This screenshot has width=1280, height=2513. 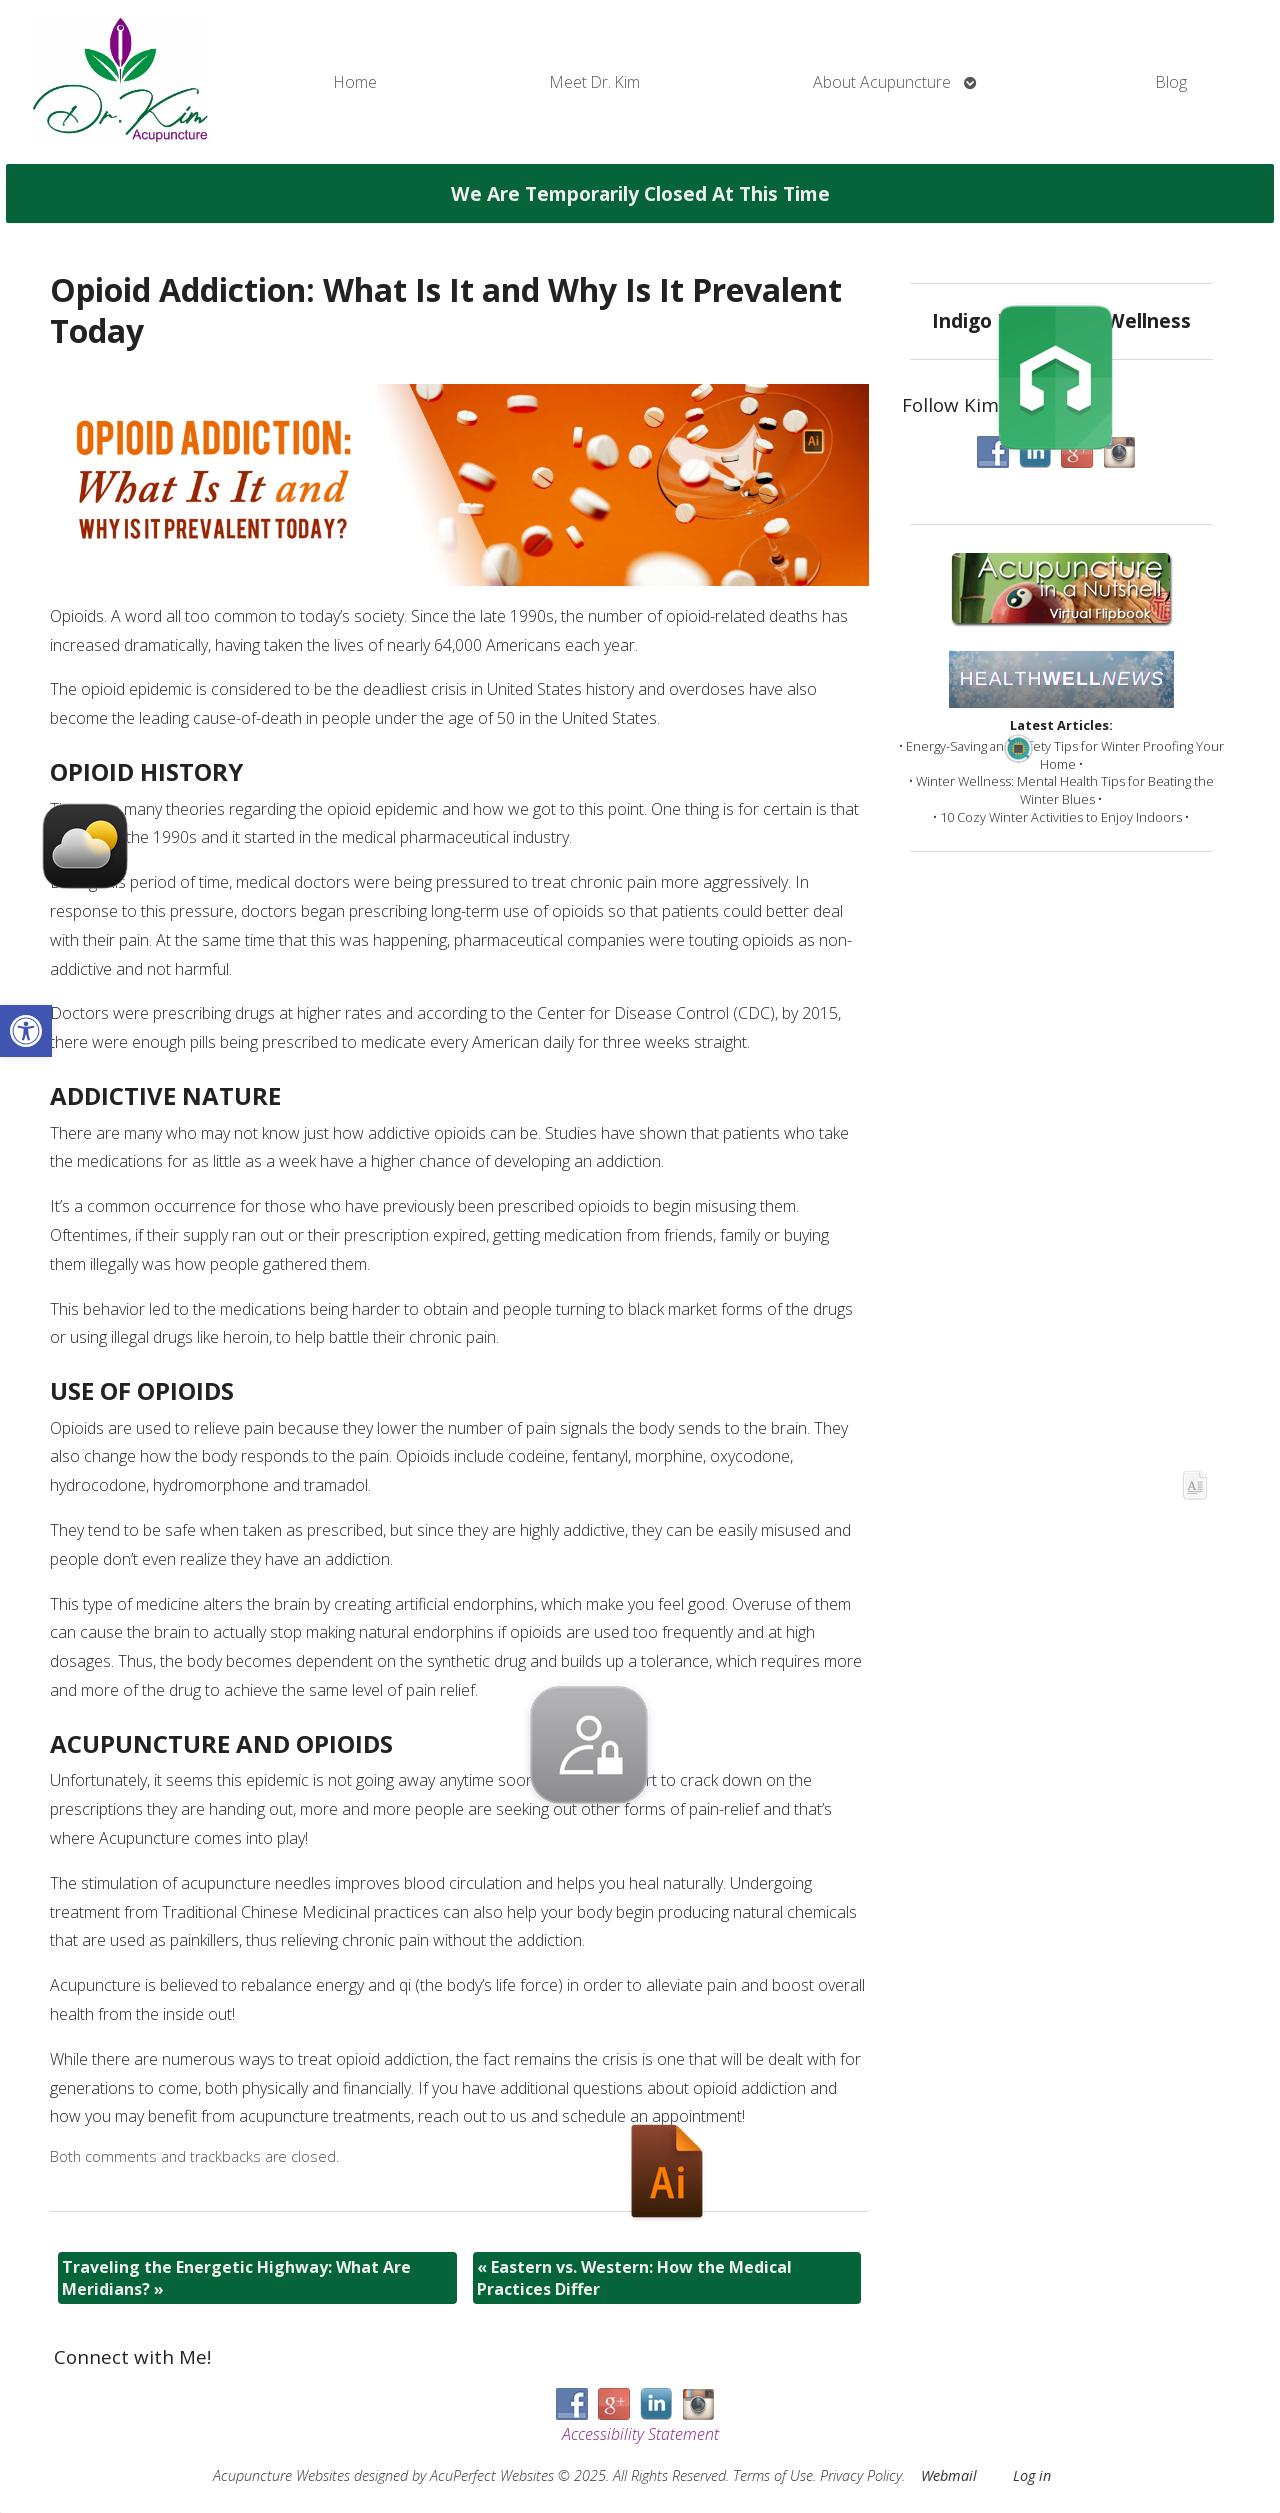 I want to click on open the weather app, so click(x=85, y=846).